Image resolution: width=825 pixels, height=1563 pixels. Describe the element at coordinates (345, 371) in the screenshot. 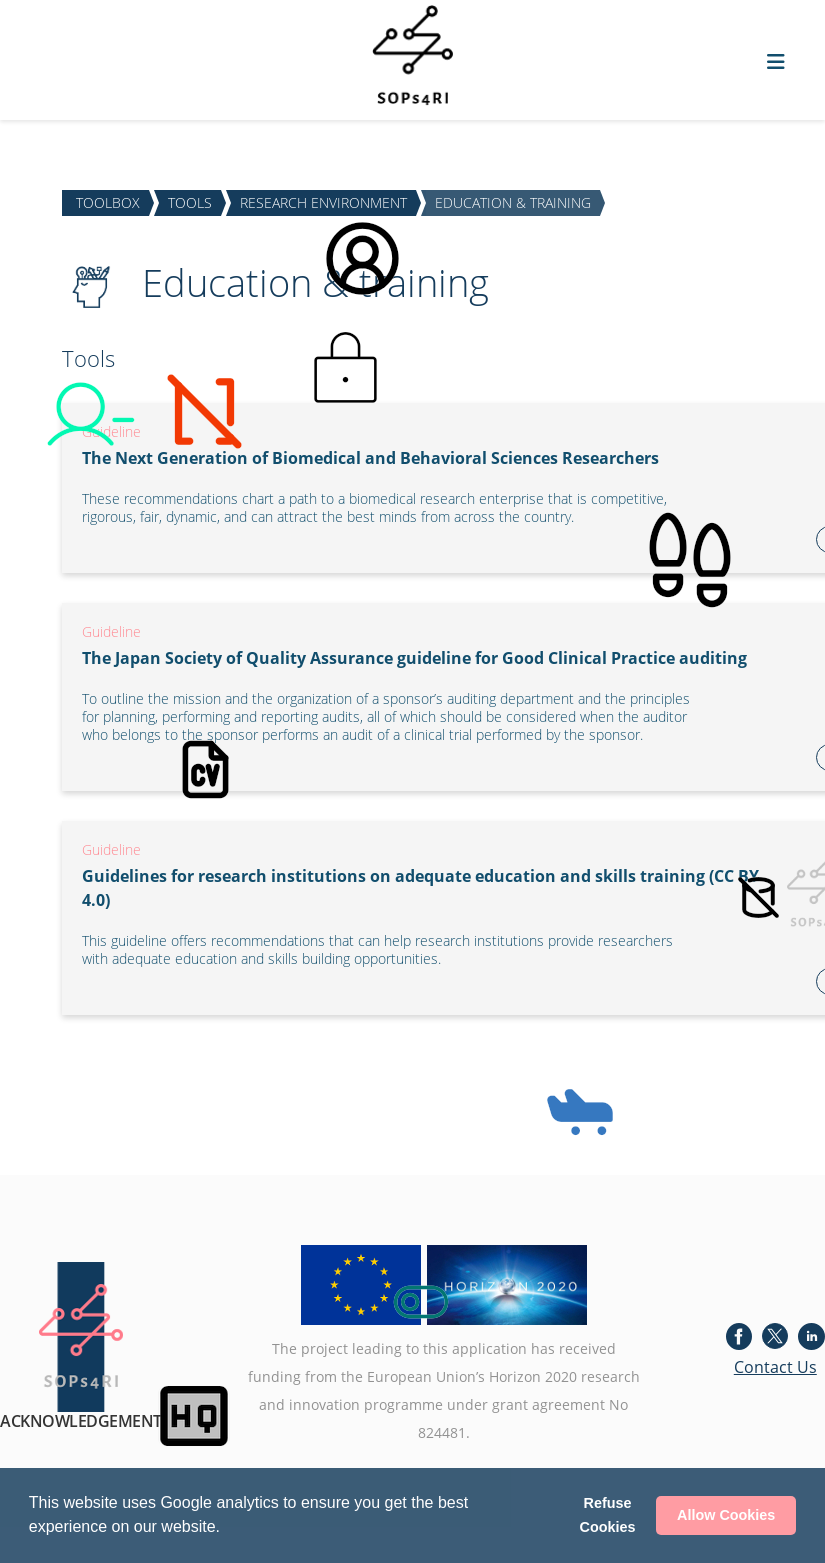

I see `lock or secure this item` at that location.